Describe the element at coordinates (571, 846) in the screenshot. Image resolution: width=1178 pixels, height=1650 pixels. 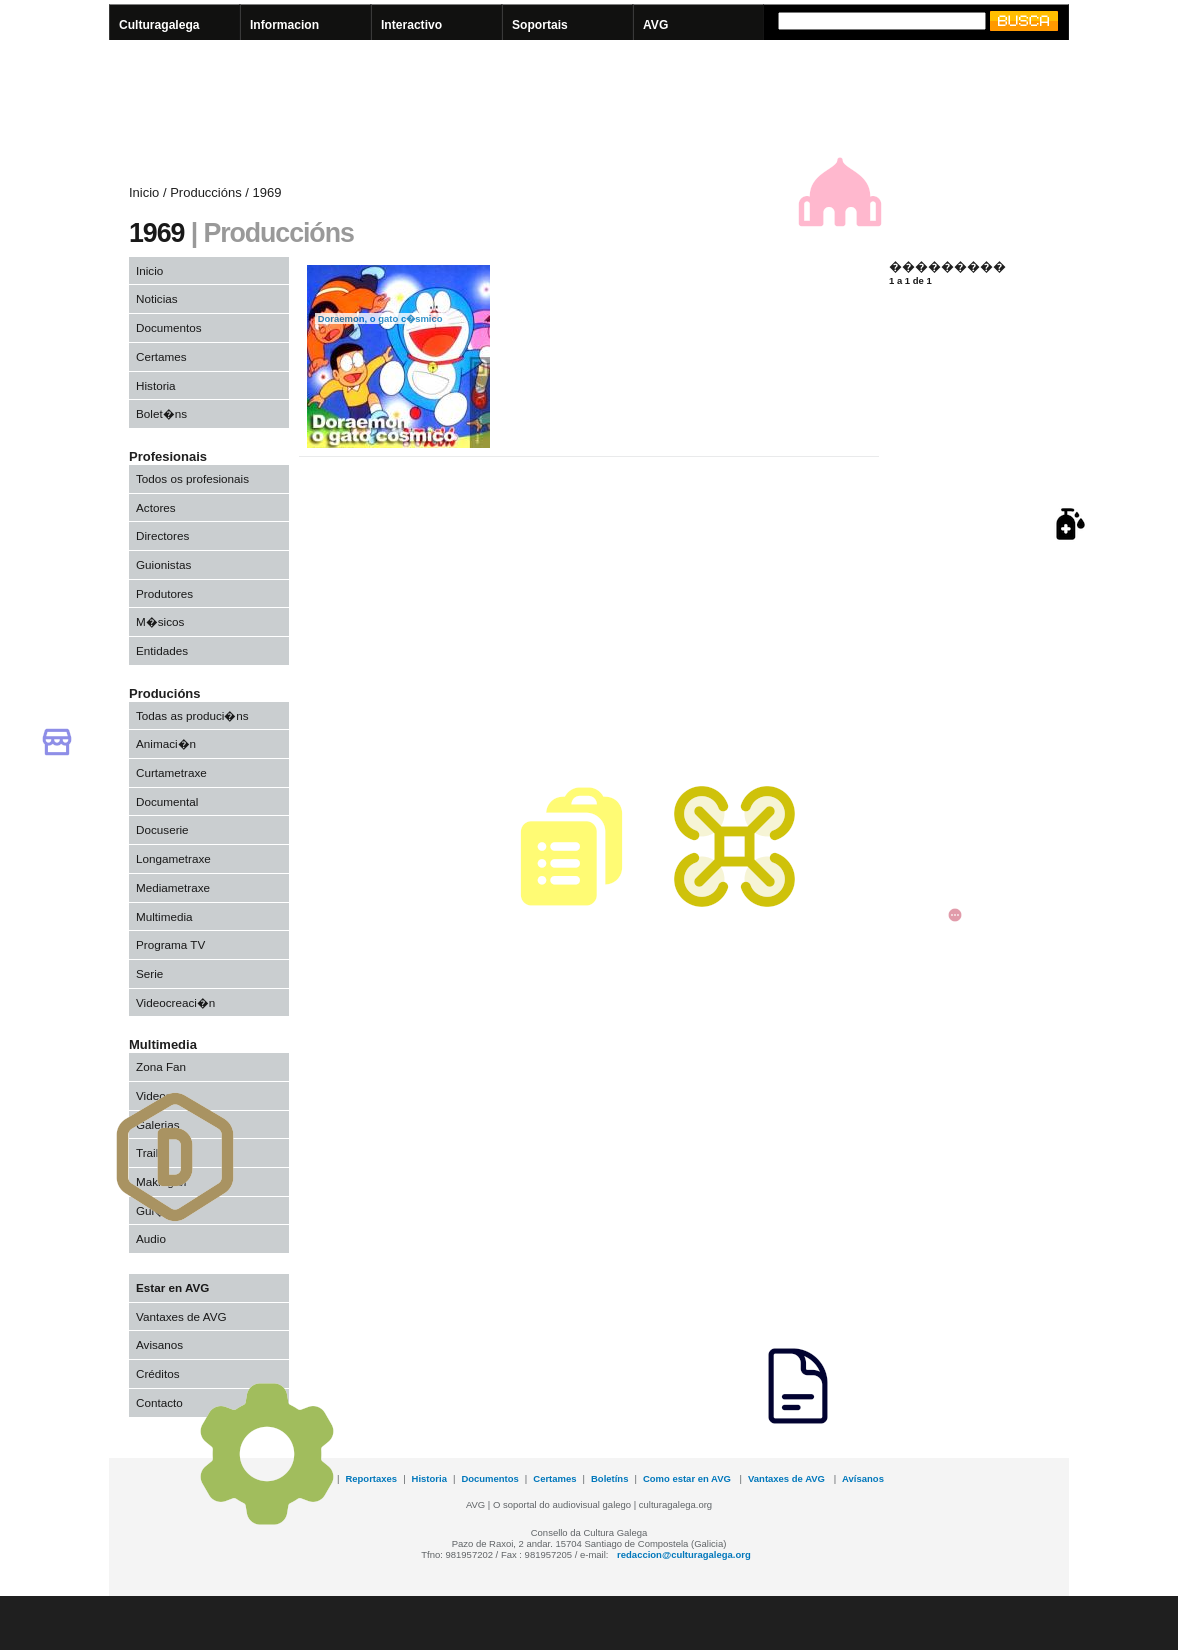
I see `view clipboard with list items` at that location.